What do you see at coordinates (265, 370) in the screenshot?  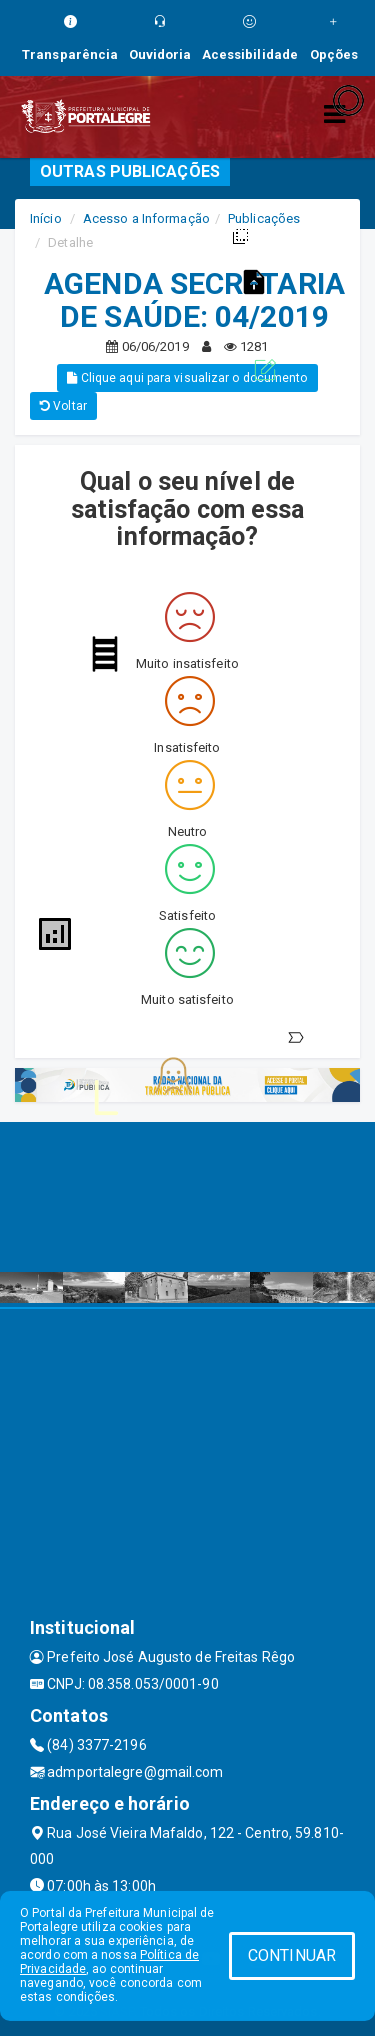 I see `create a new note` at bounding box center [265, 370].